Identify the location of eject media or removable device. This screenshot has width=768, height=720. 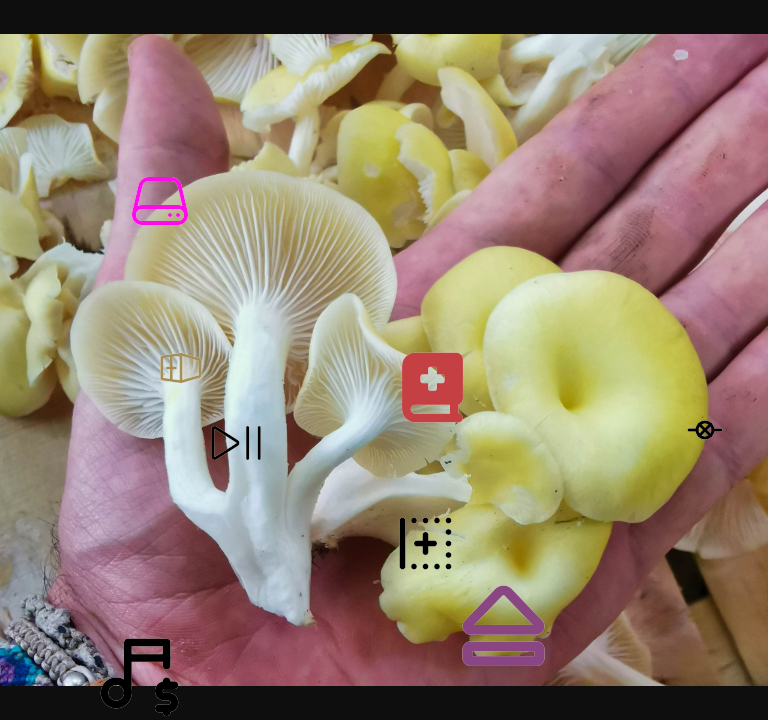
(503, 631).